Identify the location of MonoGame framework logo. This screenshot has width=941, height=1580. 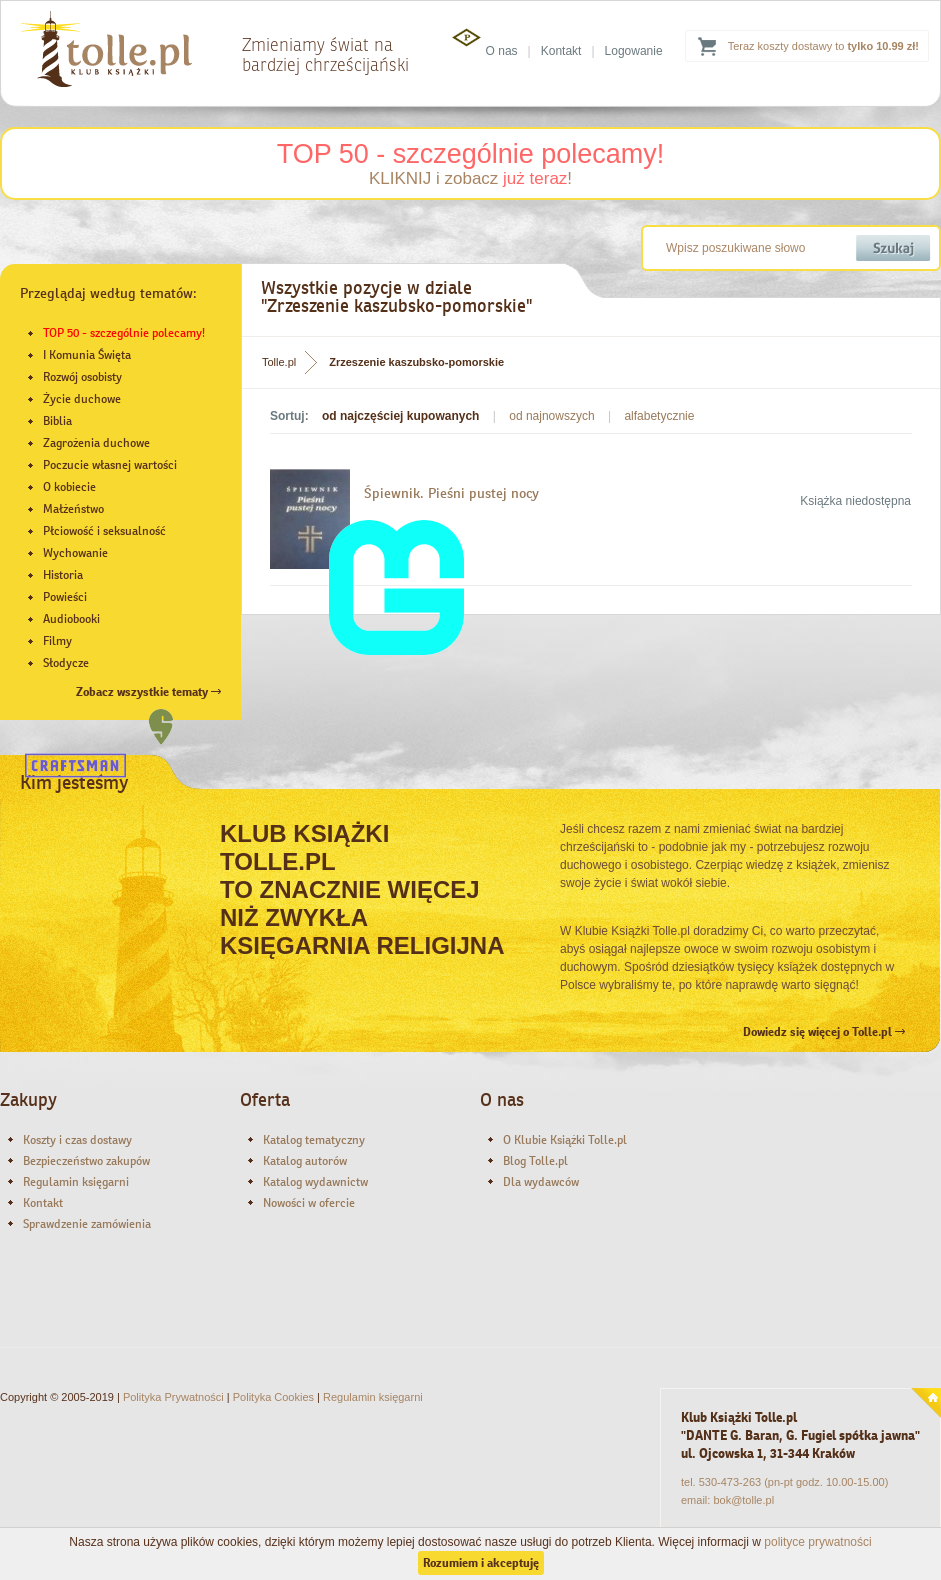
(396, 587).